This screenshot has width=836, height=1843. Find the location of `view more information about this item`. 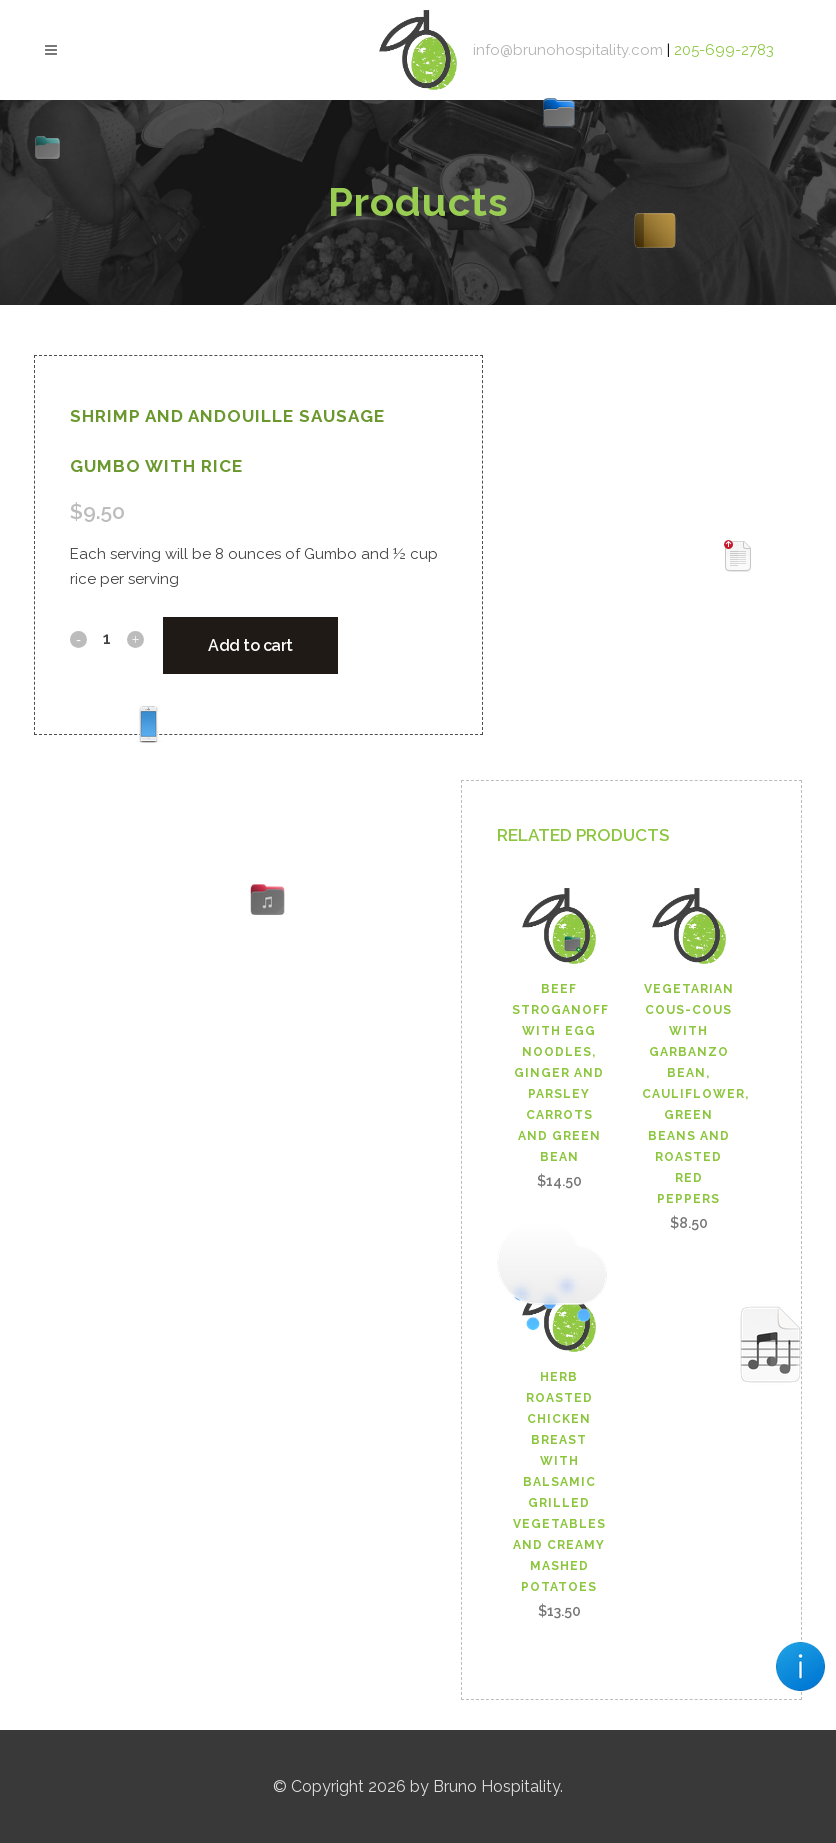

view more information about this item is located at coordinates (800, 1666).